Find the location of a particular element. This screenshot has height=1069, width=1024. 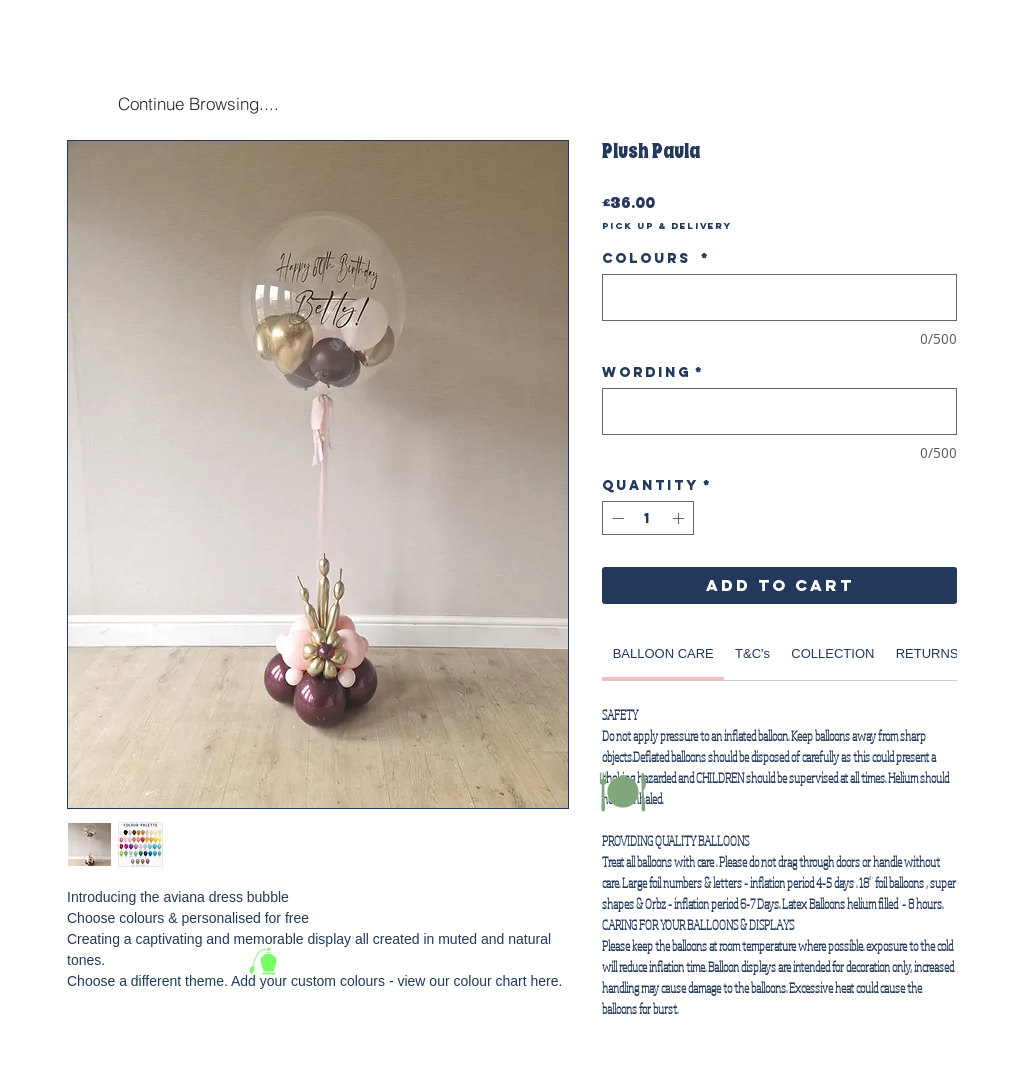

browse fragrance or perfume items is located at coordinates (263, 961).